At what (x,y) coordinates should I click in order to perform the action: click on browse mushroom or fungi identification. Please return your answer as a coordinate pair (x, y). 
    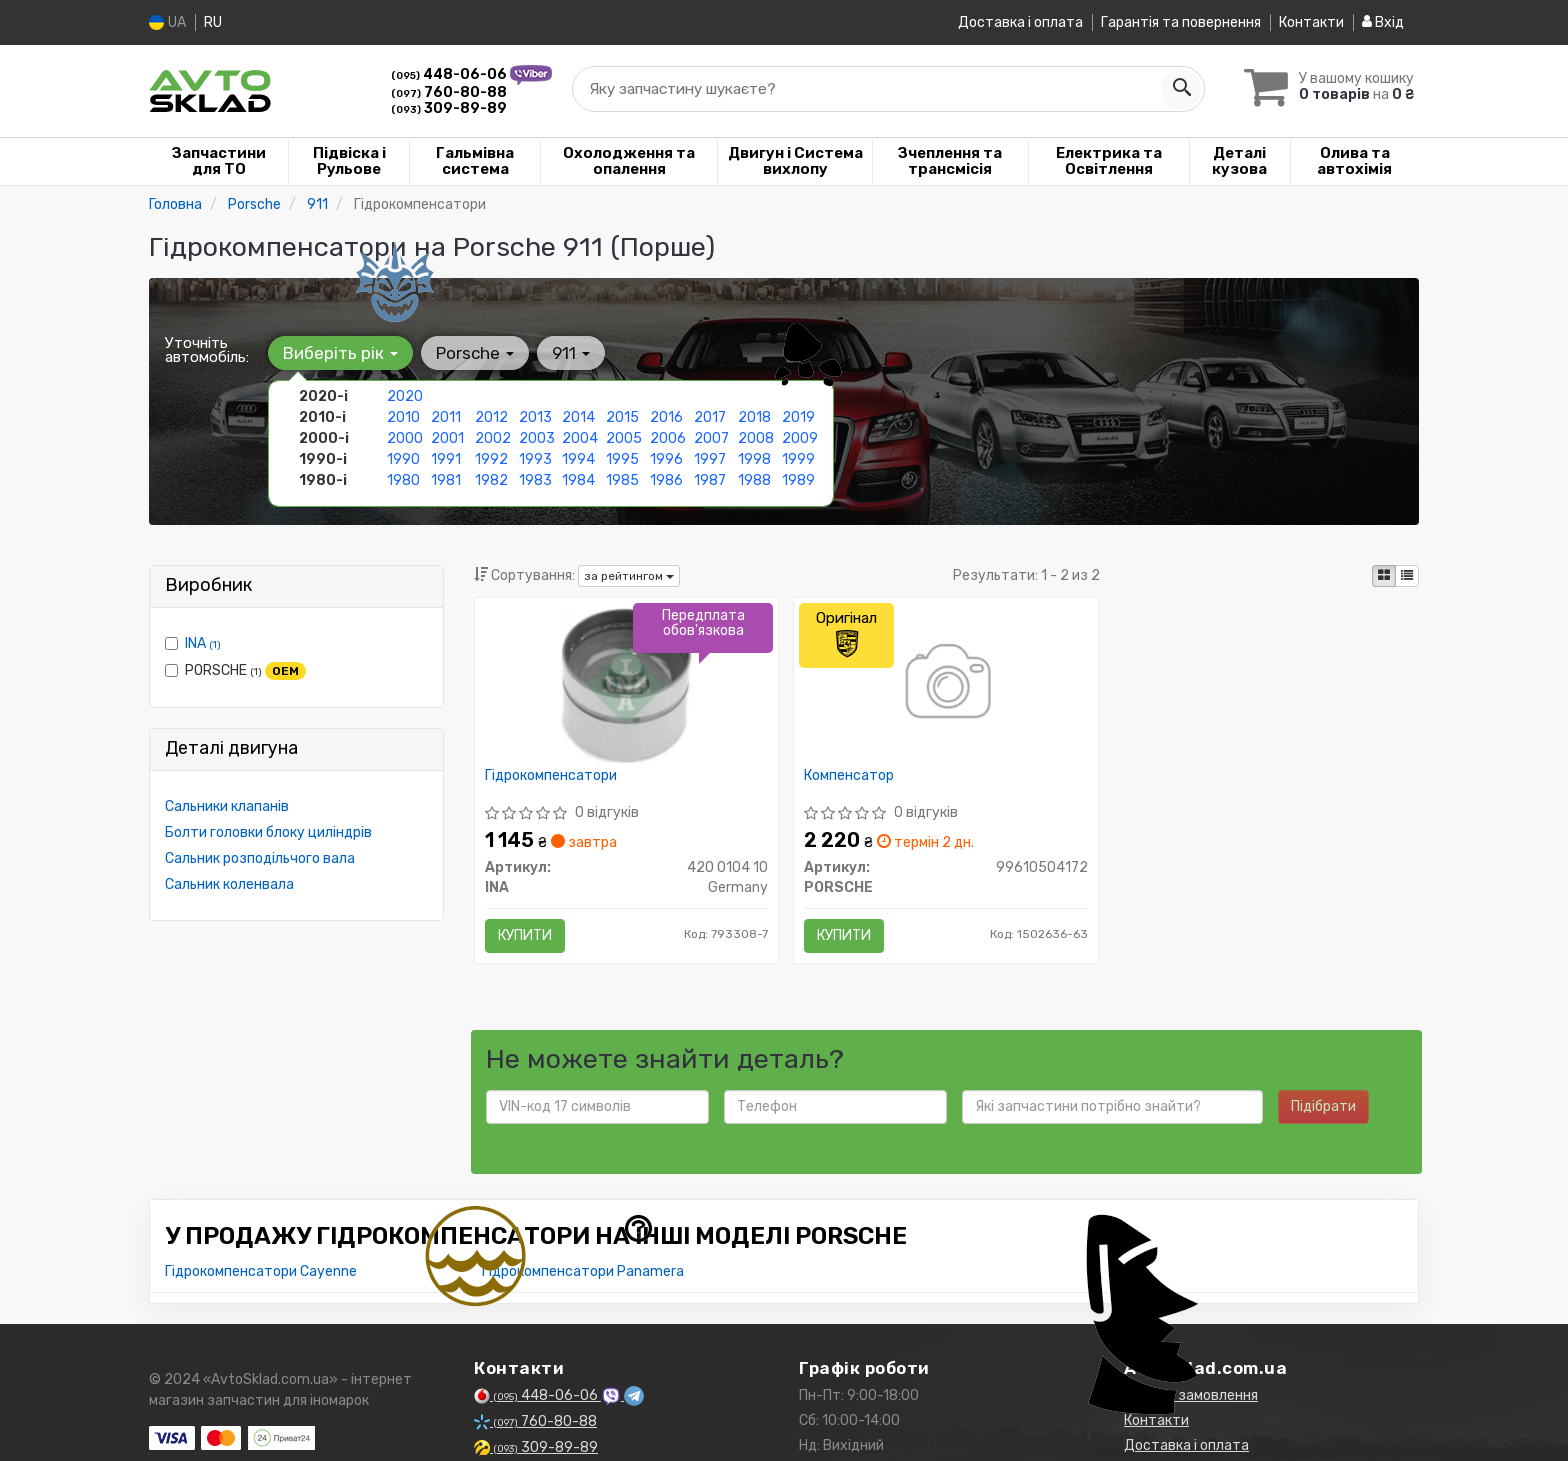
    Looking at the image, I should click on (808, 354).